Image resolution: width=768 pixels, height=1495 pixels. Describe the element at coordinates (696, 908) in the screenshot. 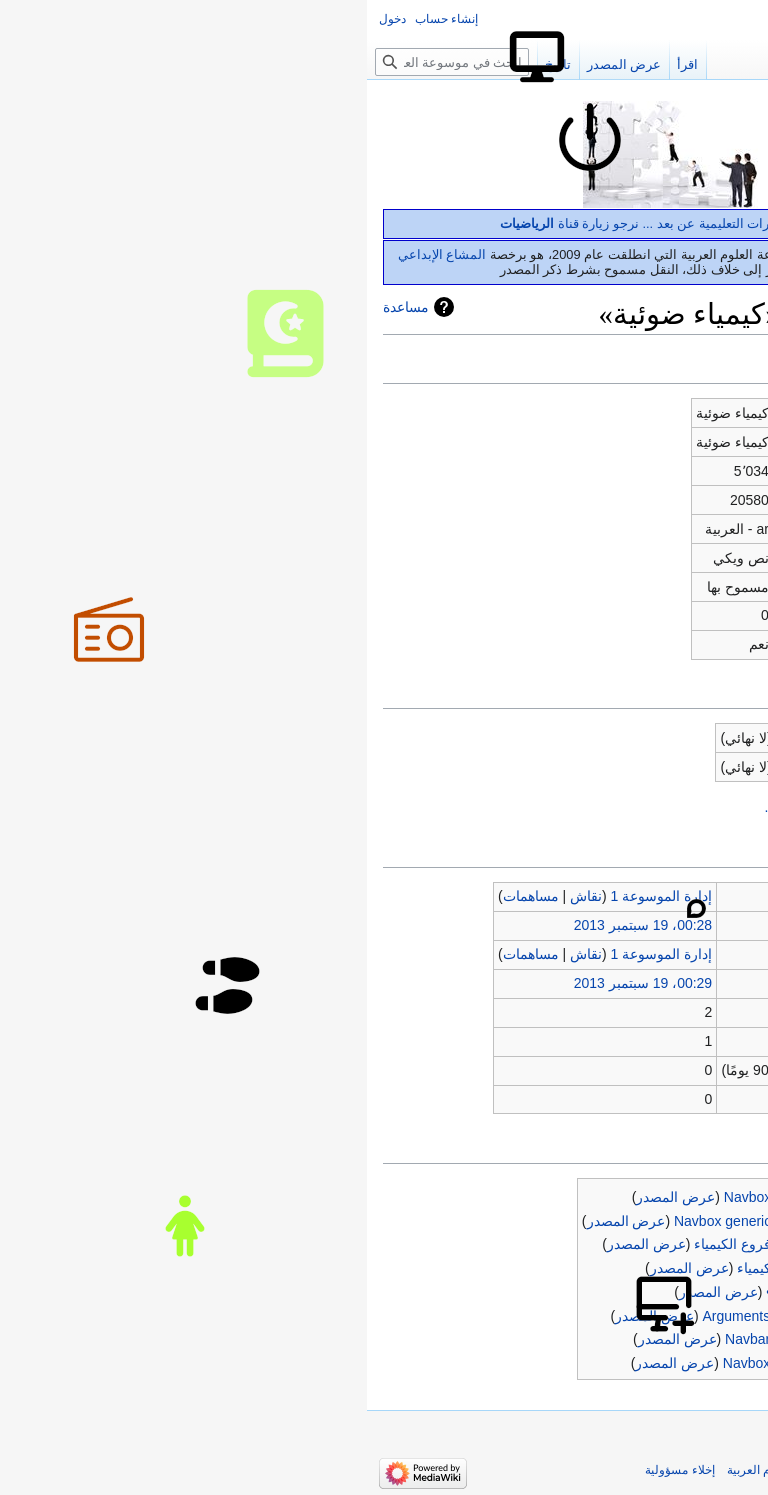

I see `open Discourse forum` at that location.